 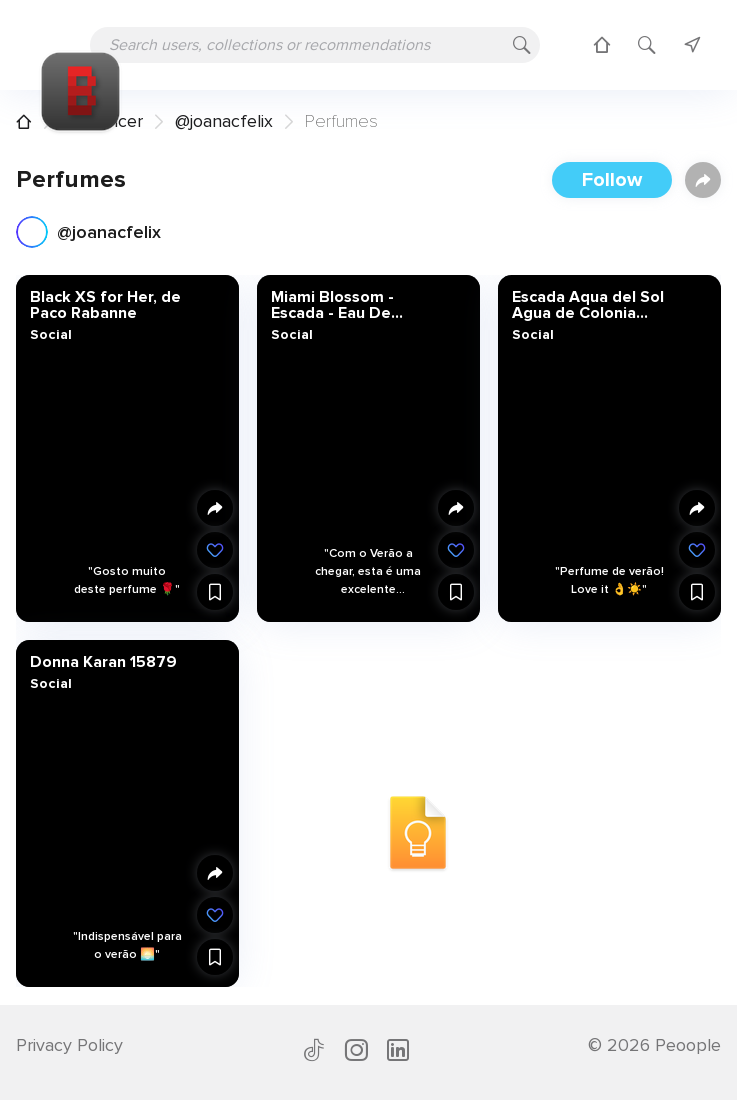 What do you see at coordinates (418, 834) in the screenshot?
I see `open a google keep note file` at bounding box center [418, 834].